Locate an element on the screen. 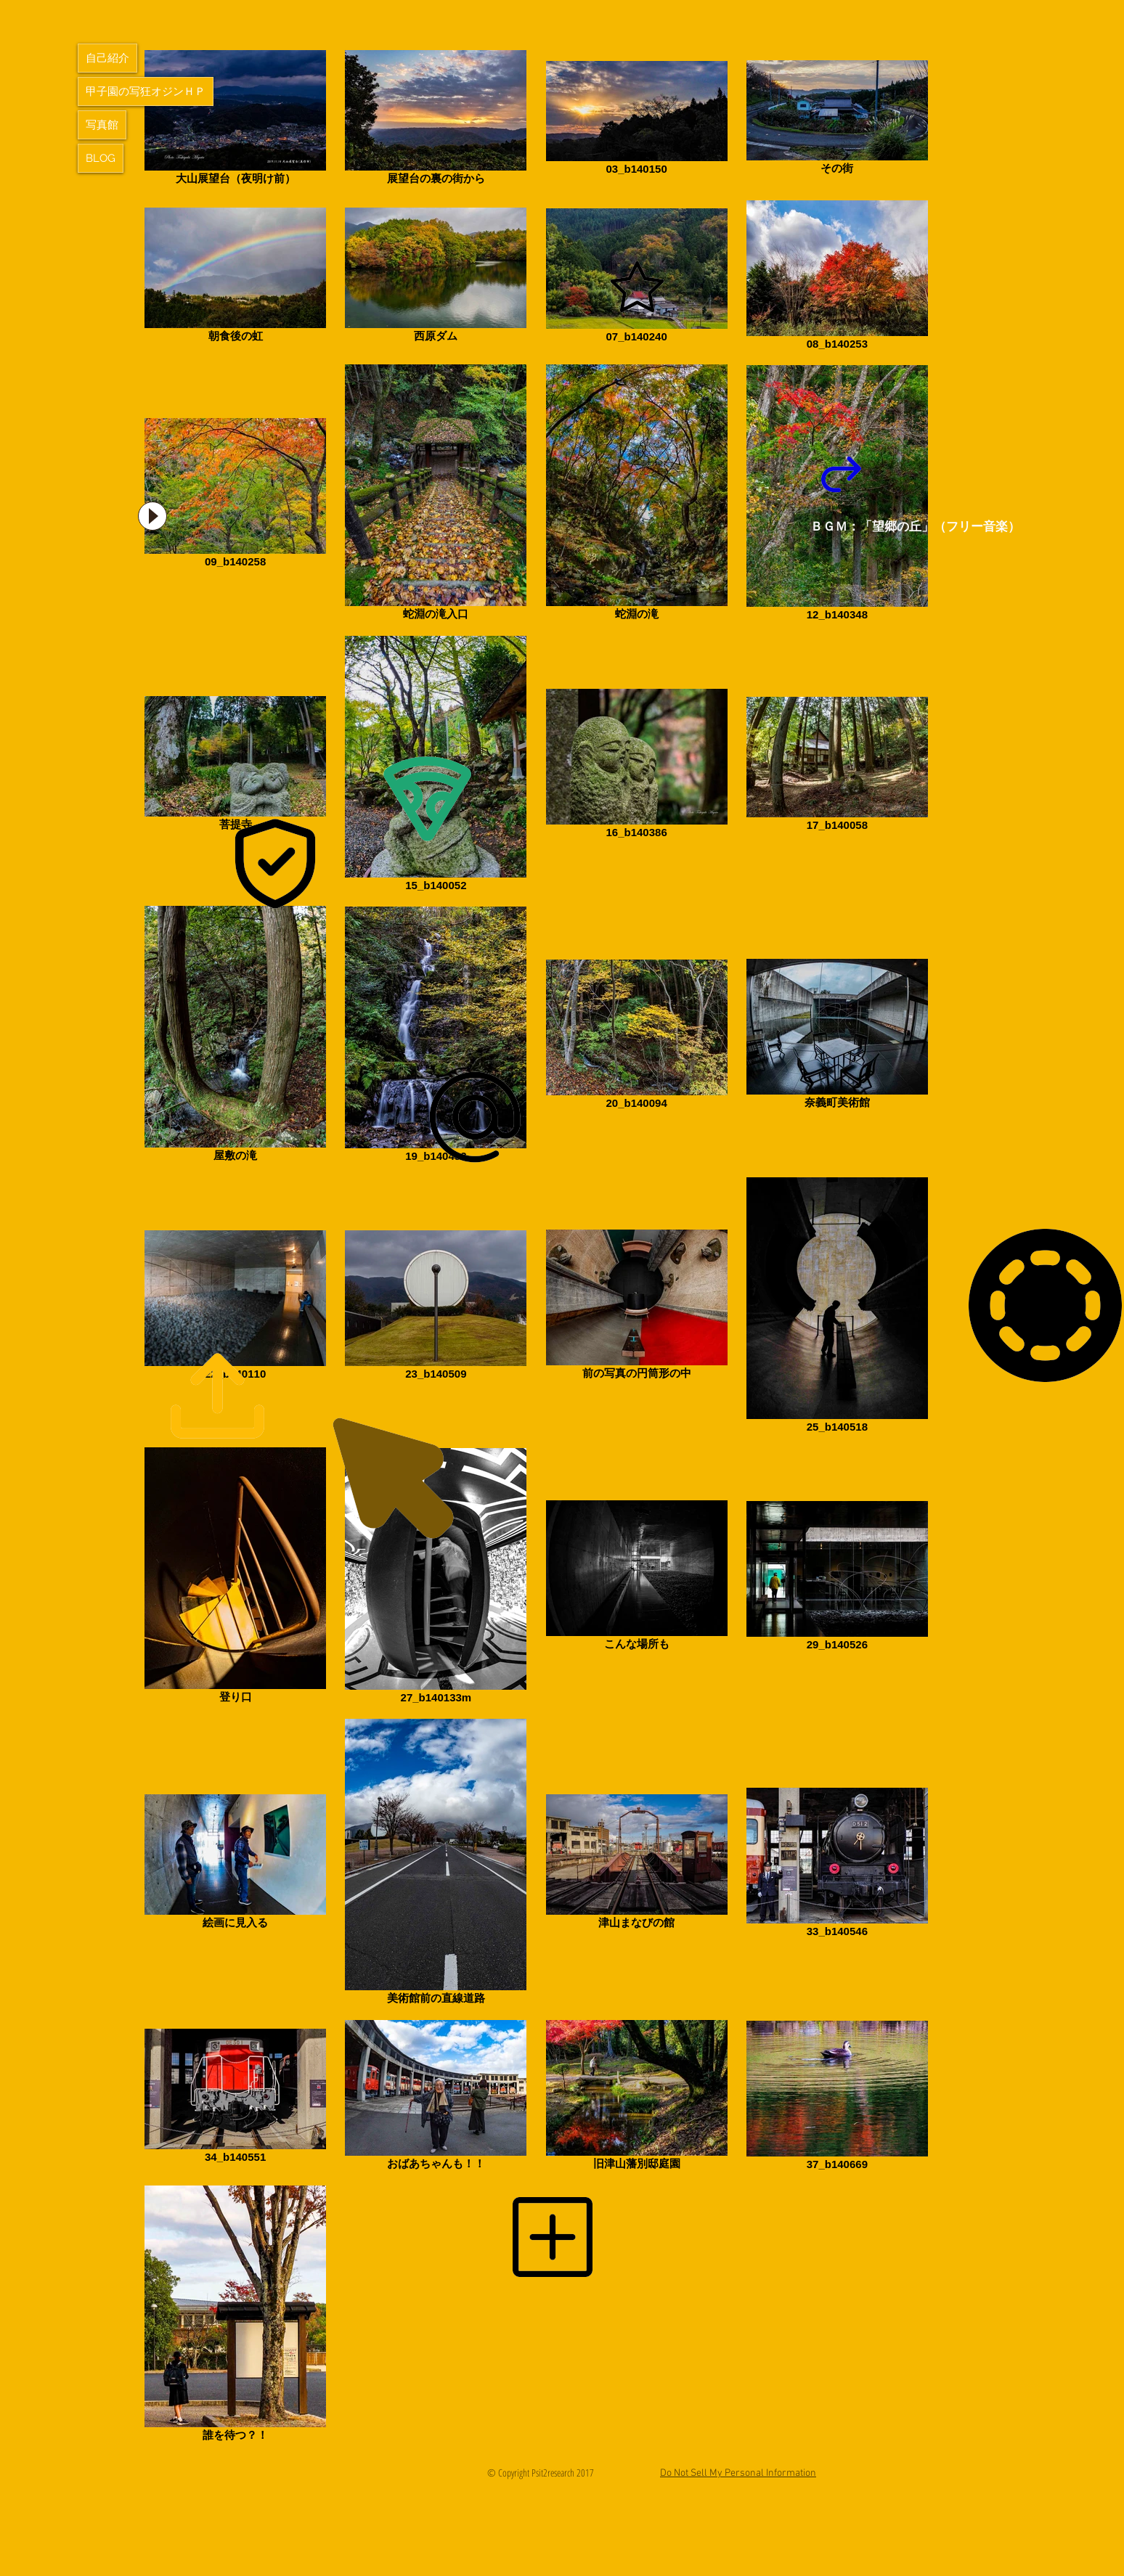  browse food or pizza delivery options is located at coordinates (427, 797).